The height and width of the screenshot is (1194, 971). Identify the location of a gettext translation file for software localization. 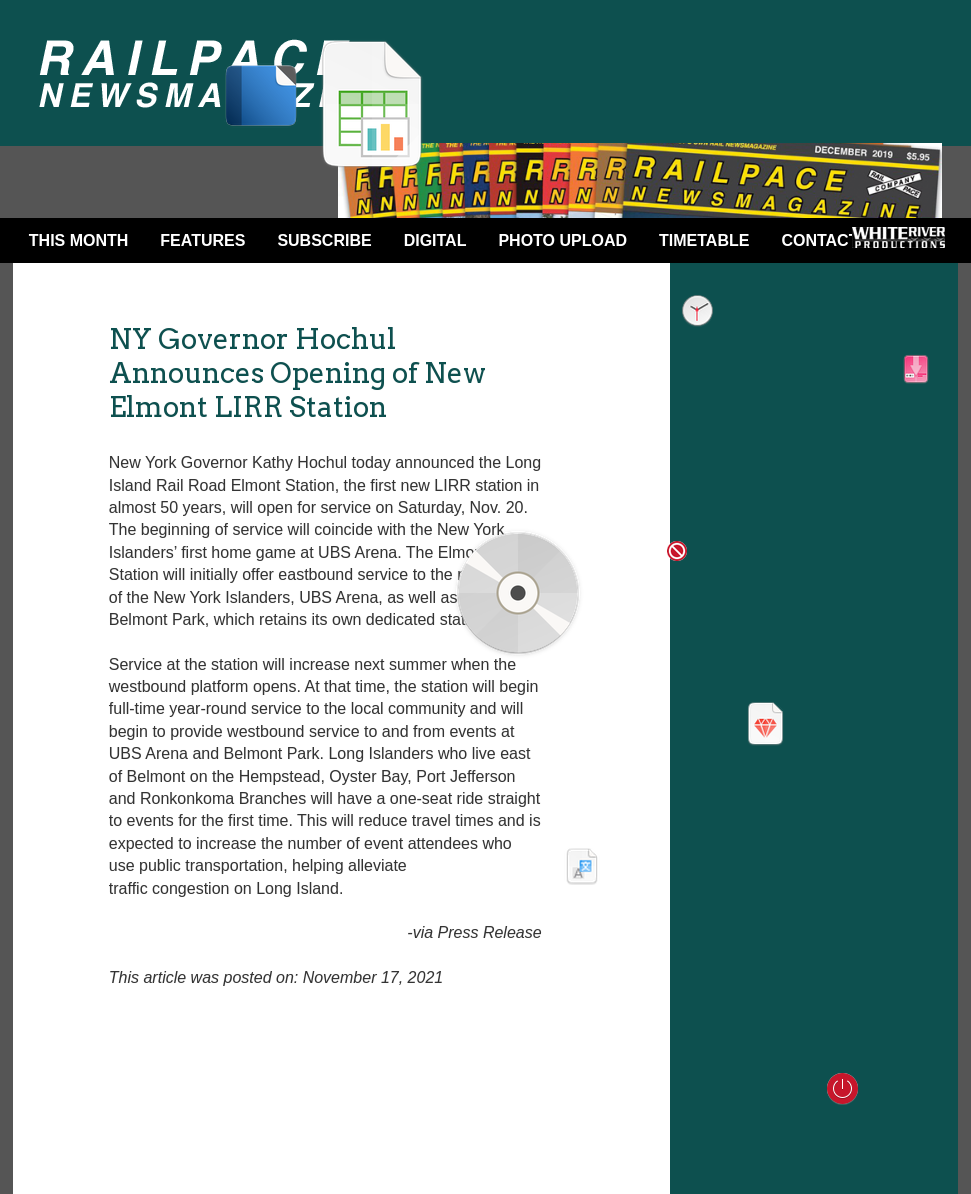
(582, 866).